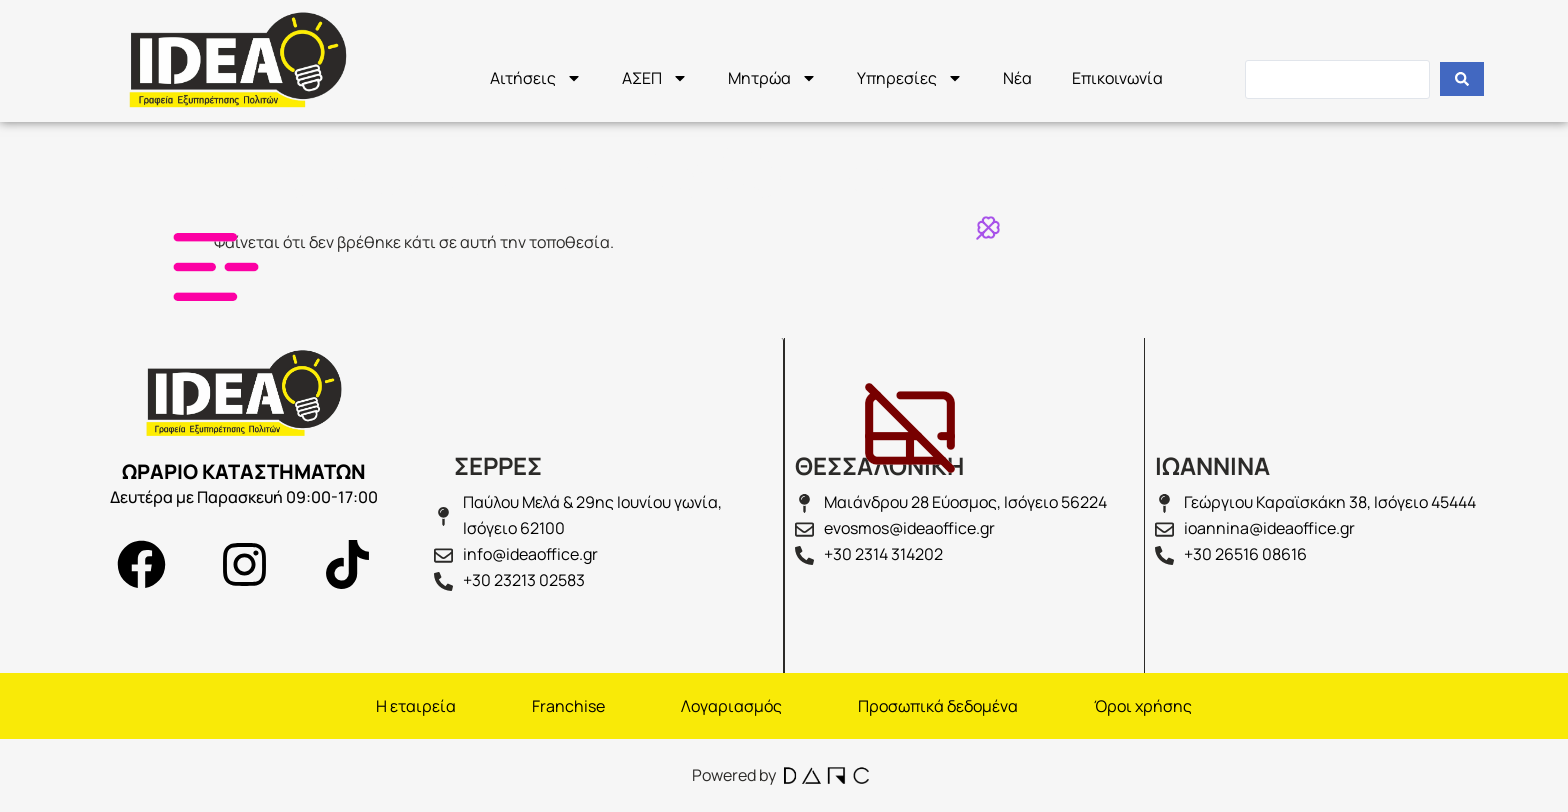 Image resolution: width=1568 pixels, height=812 pixels. I want to click on indicates a lucky or bonus reward feature, so click(988, 227).